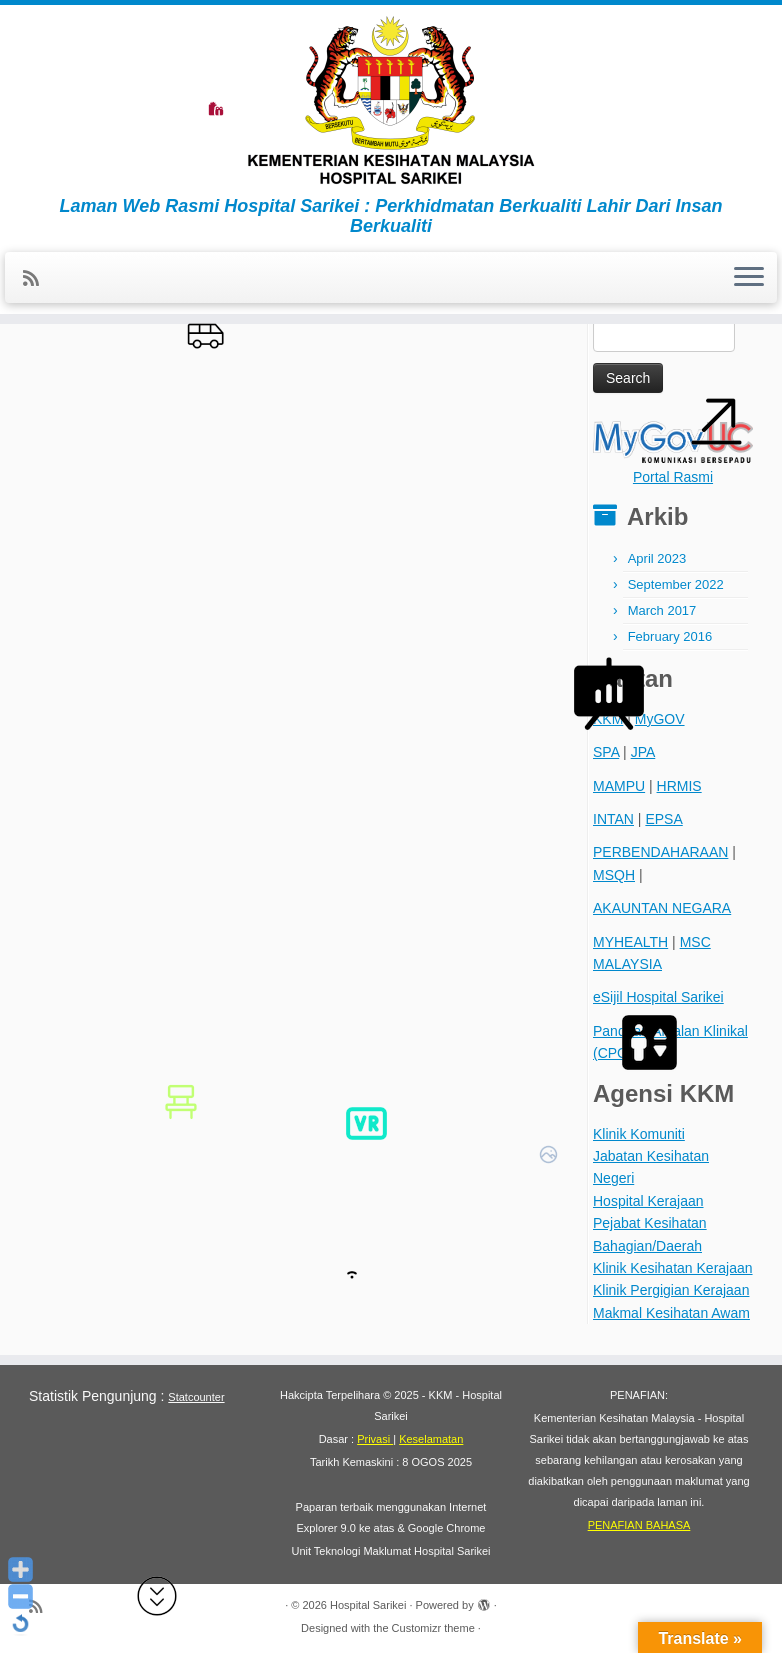  What do you see at coordinates (548, 1154) in the screenshot?
I see `view photo gallery` at bounding box center [548, 1154].